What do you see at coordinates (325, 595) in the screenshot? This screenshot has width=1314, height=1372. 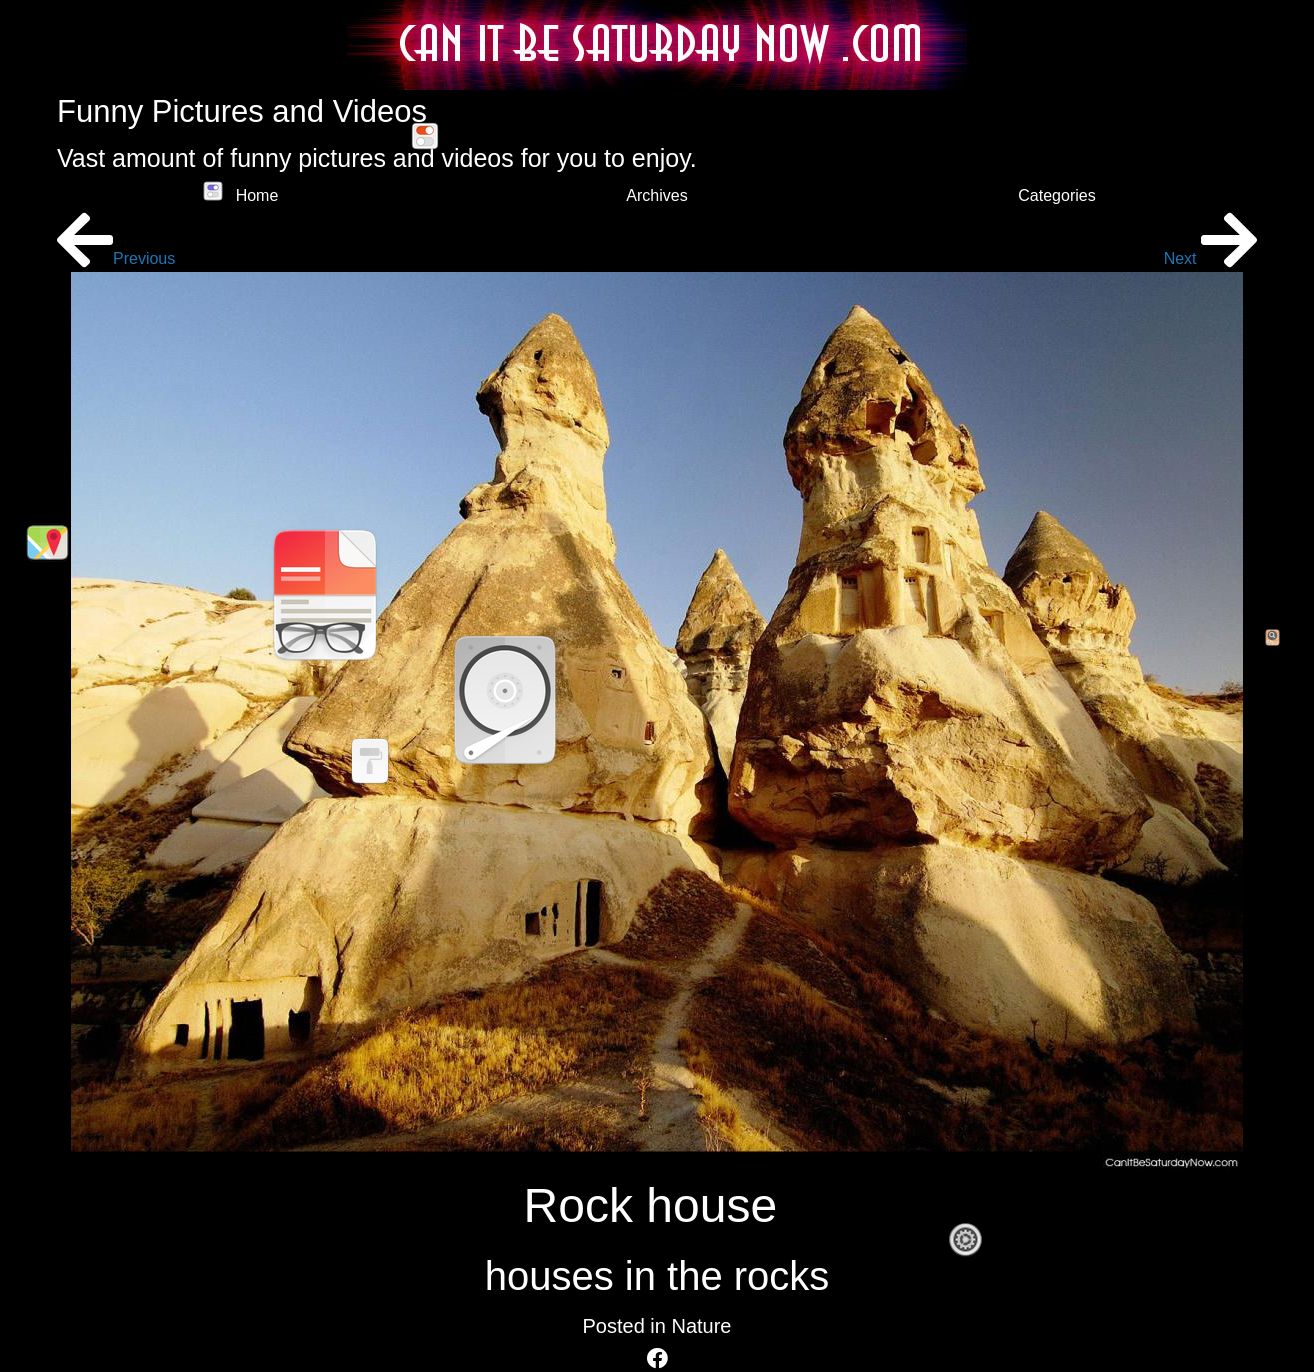 I see `open papers app for reading and organizing documents` at bounding box center [325, 595].